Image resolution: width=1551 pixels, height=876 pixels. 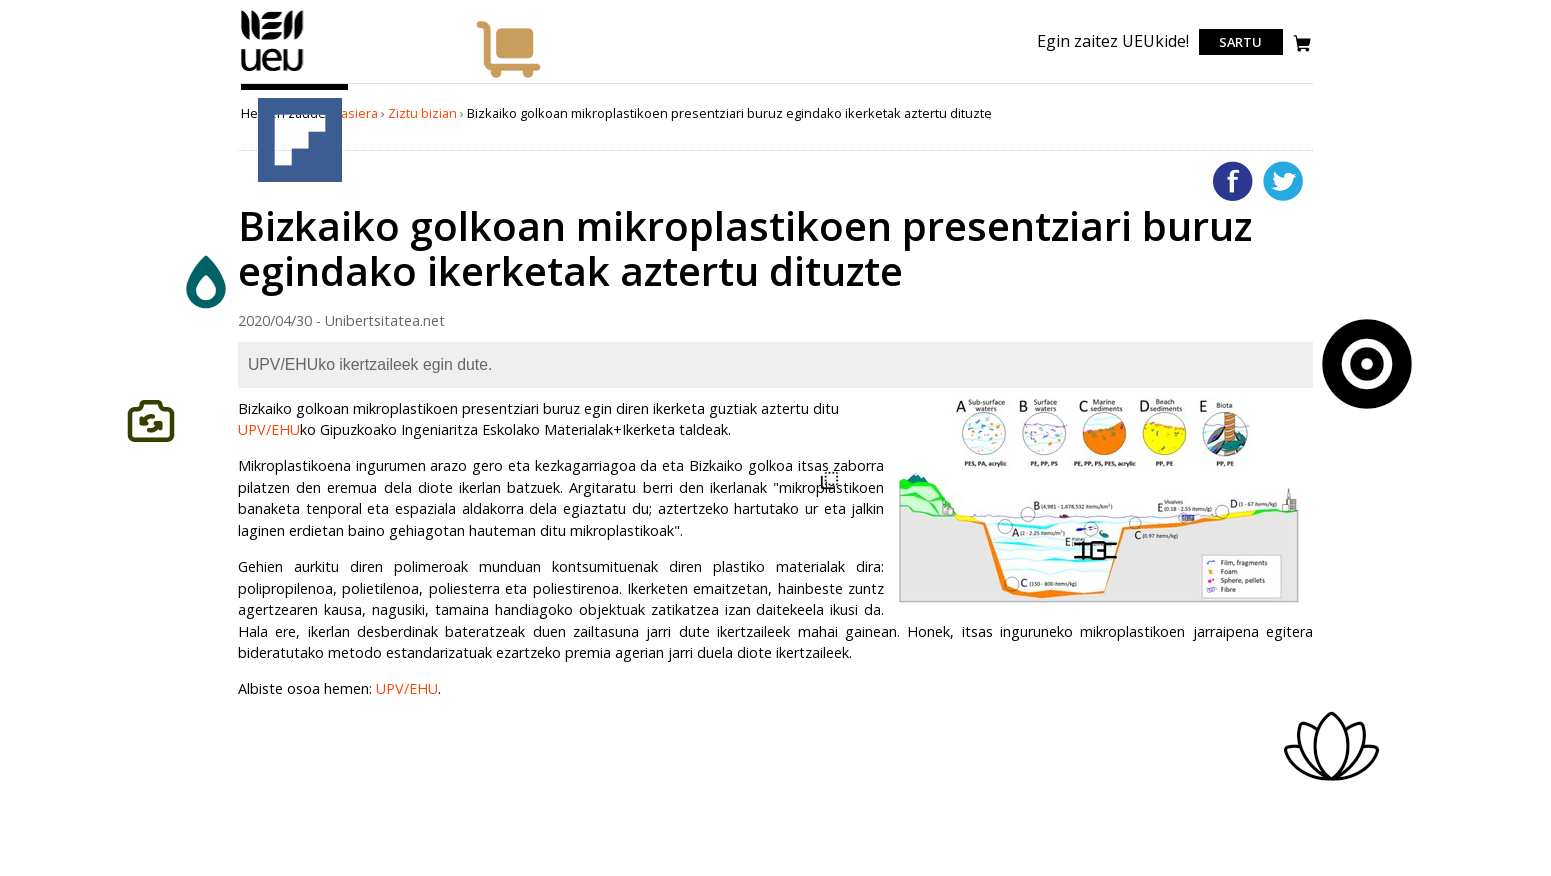 I want to click on view shipping or delivery status, so click(x=508, y=49).